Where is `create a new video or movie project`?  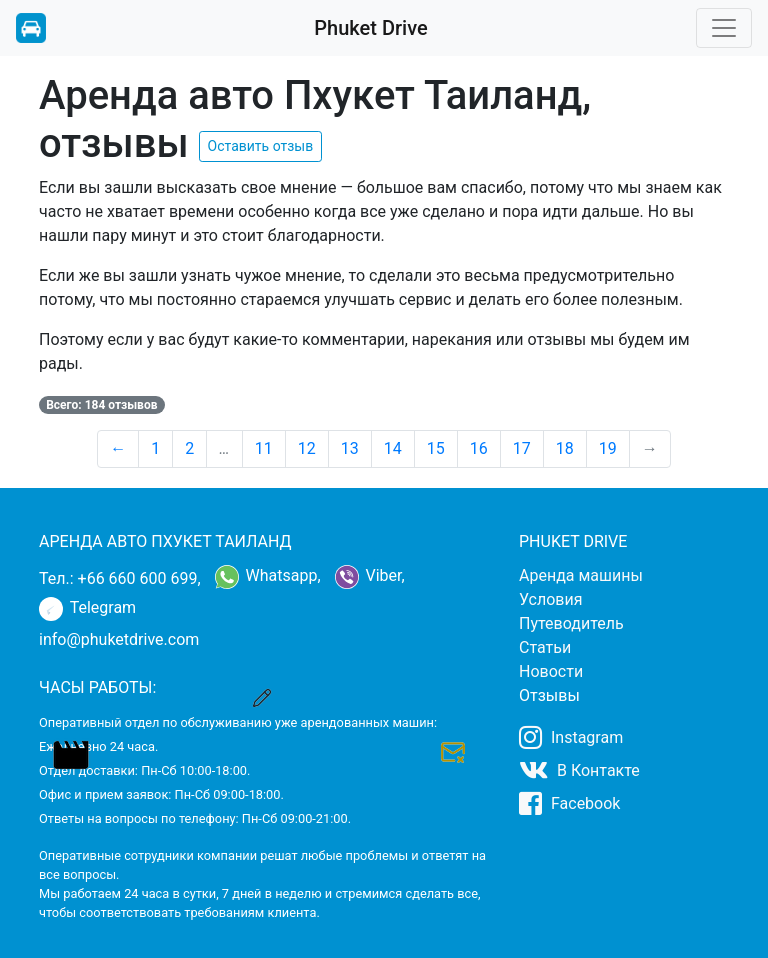 create a new video or movie project is located at coordinates (71, 755).